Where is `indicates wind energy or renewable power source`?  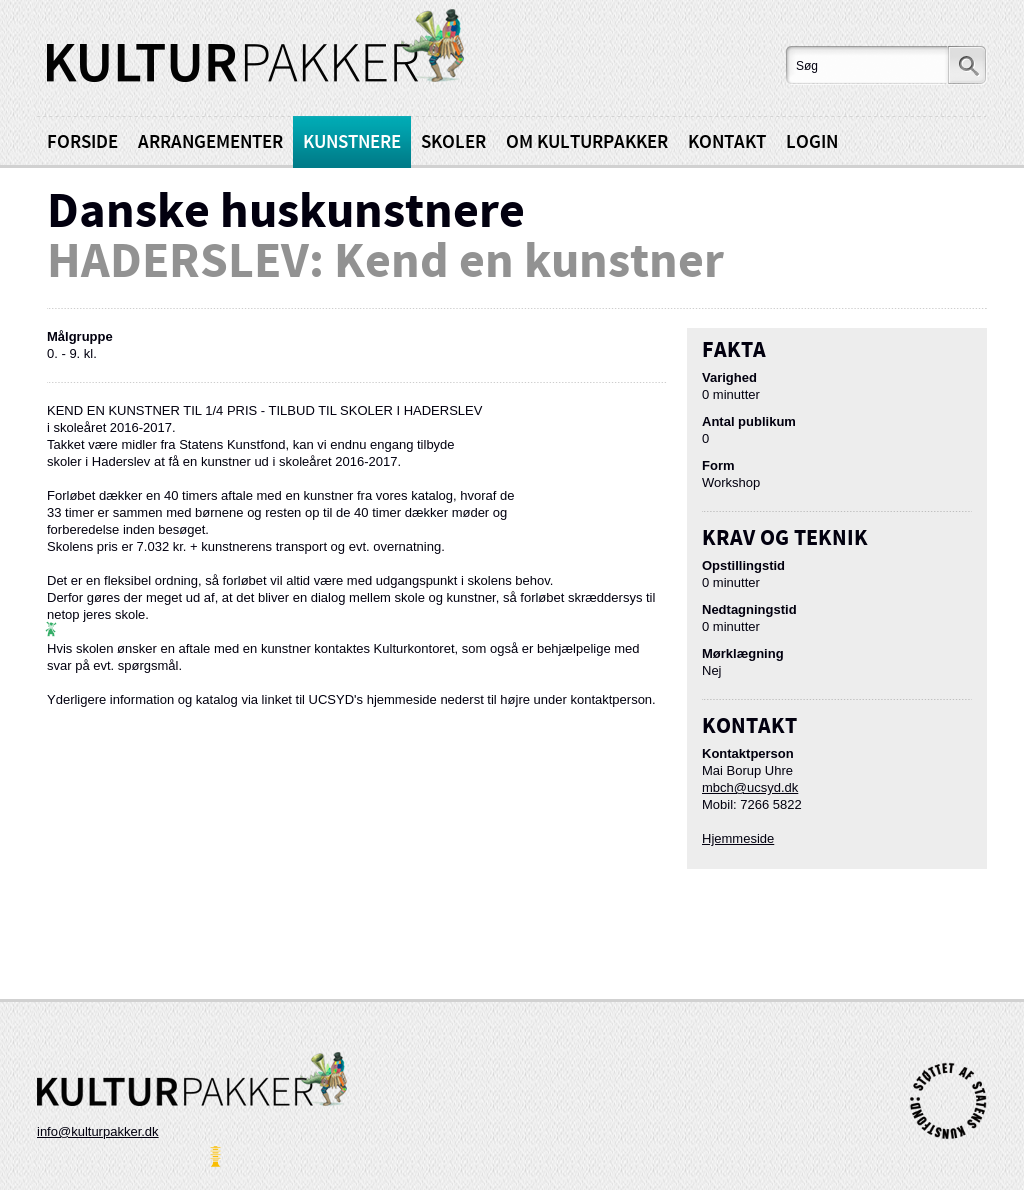 indicates wind energy or renewable power source is located at coordinates (51, 629).